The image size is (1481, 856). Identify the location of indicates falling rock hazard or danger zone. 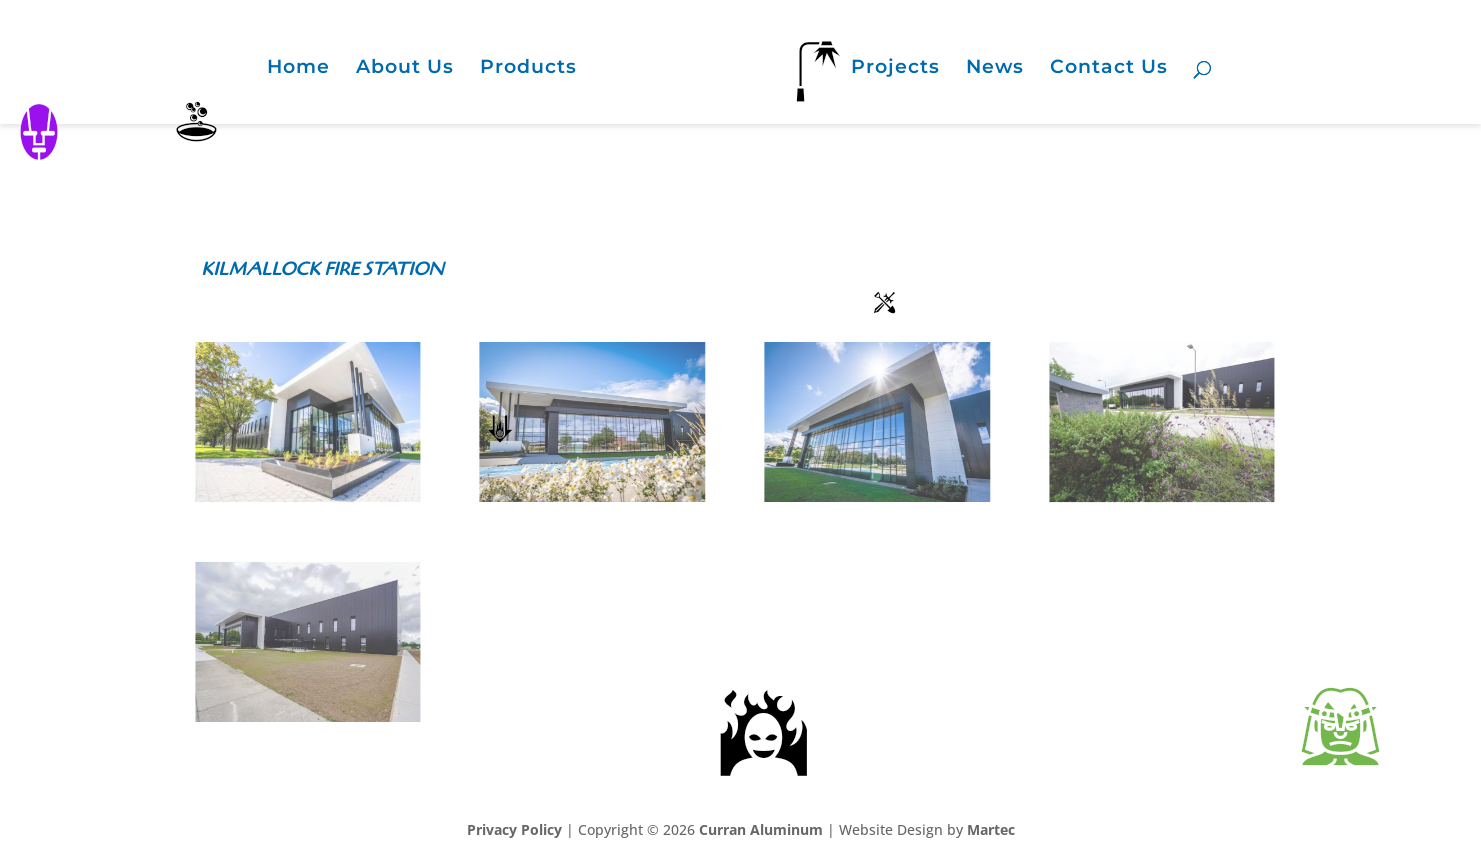
(500, 429).